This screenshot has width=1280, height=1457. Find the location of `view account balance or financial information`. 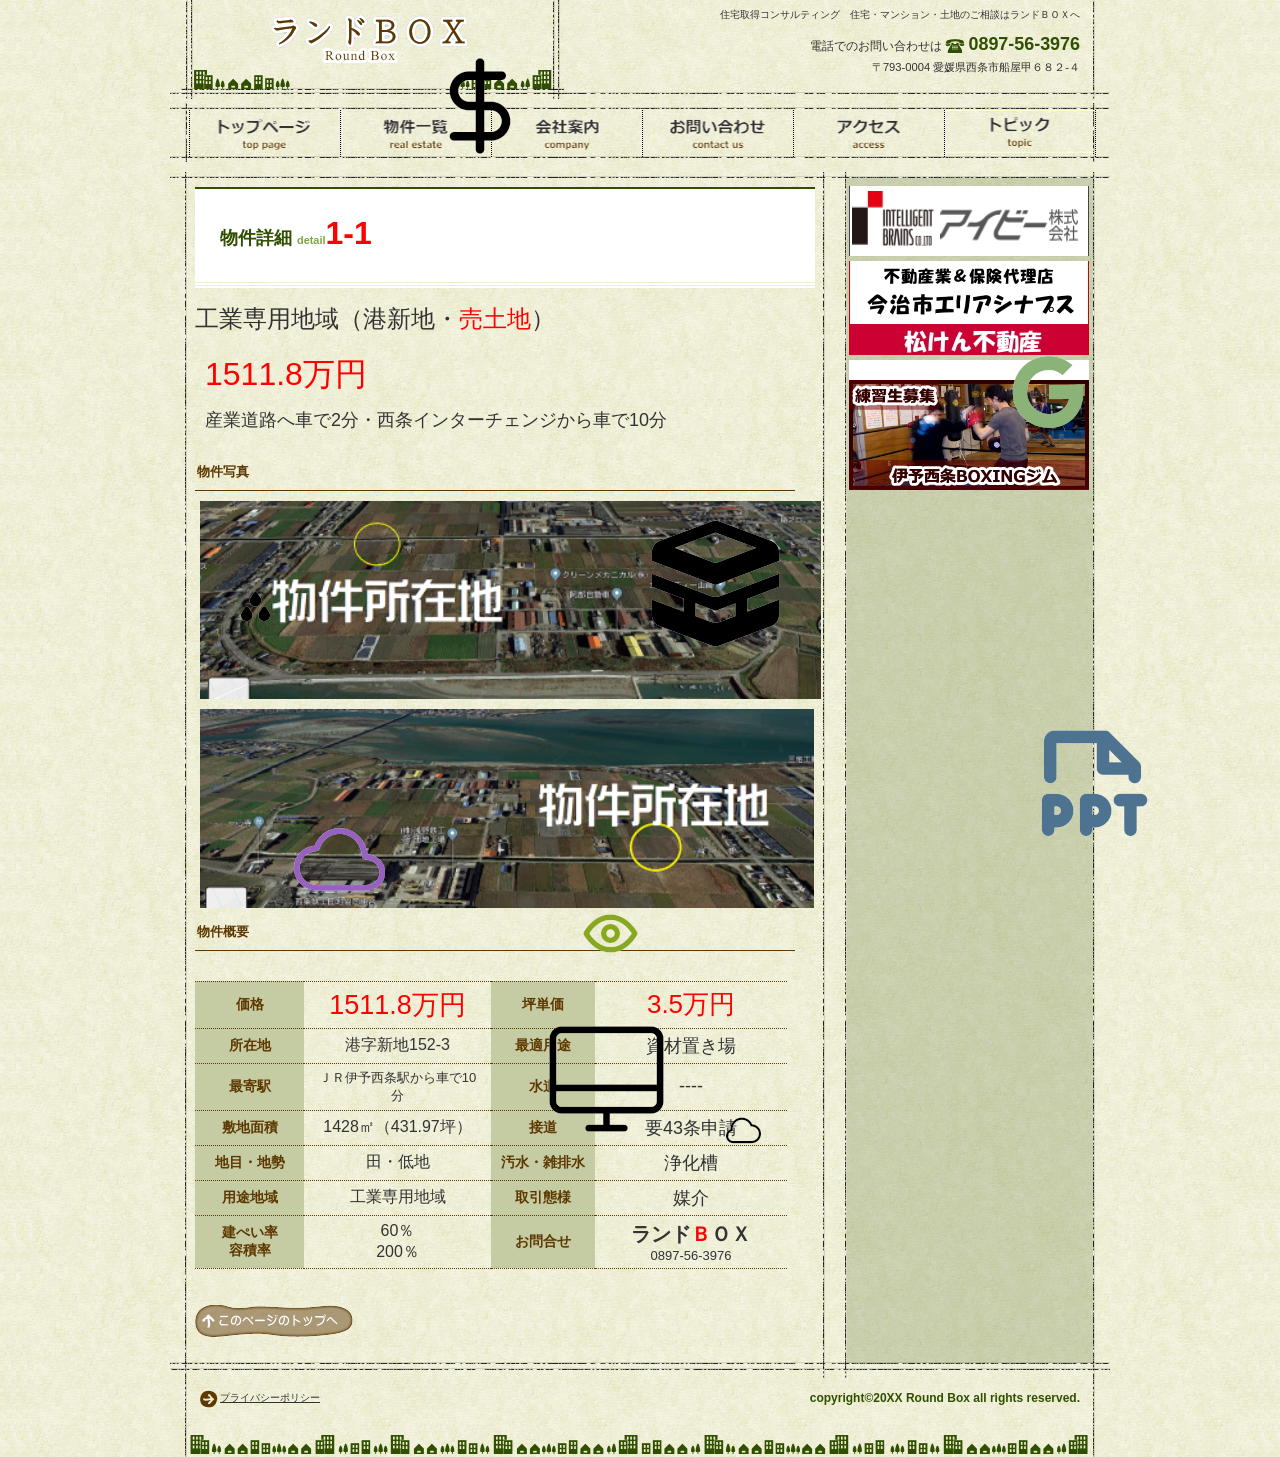

view account balance or financial information is located at coordinates (480, 106).